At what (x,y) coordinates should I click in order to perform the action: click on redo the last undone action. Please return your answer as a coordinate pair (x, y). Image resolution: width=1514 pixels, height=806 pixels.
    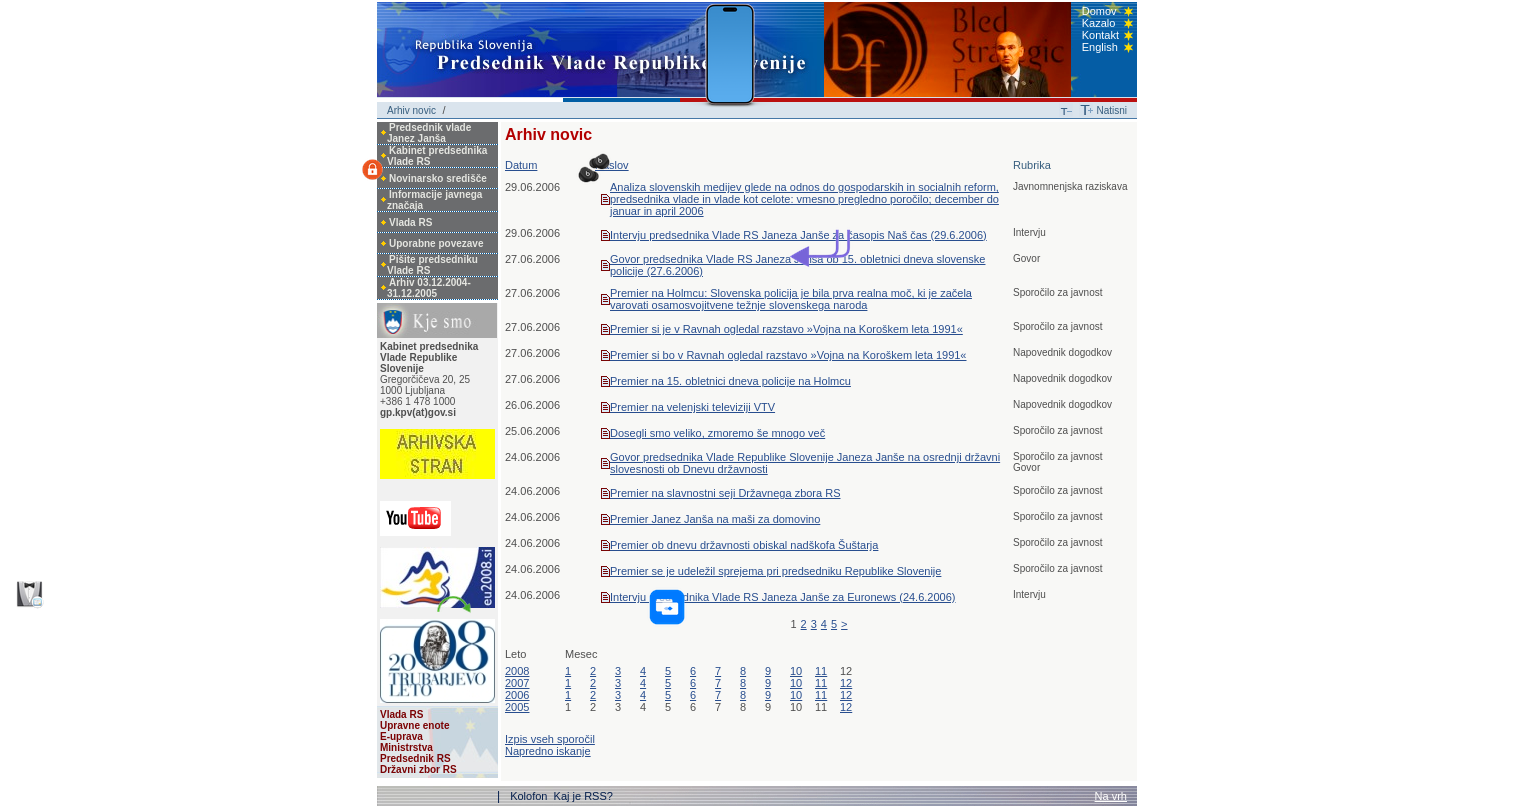
    Looking at the image, I should click on (453, 604).